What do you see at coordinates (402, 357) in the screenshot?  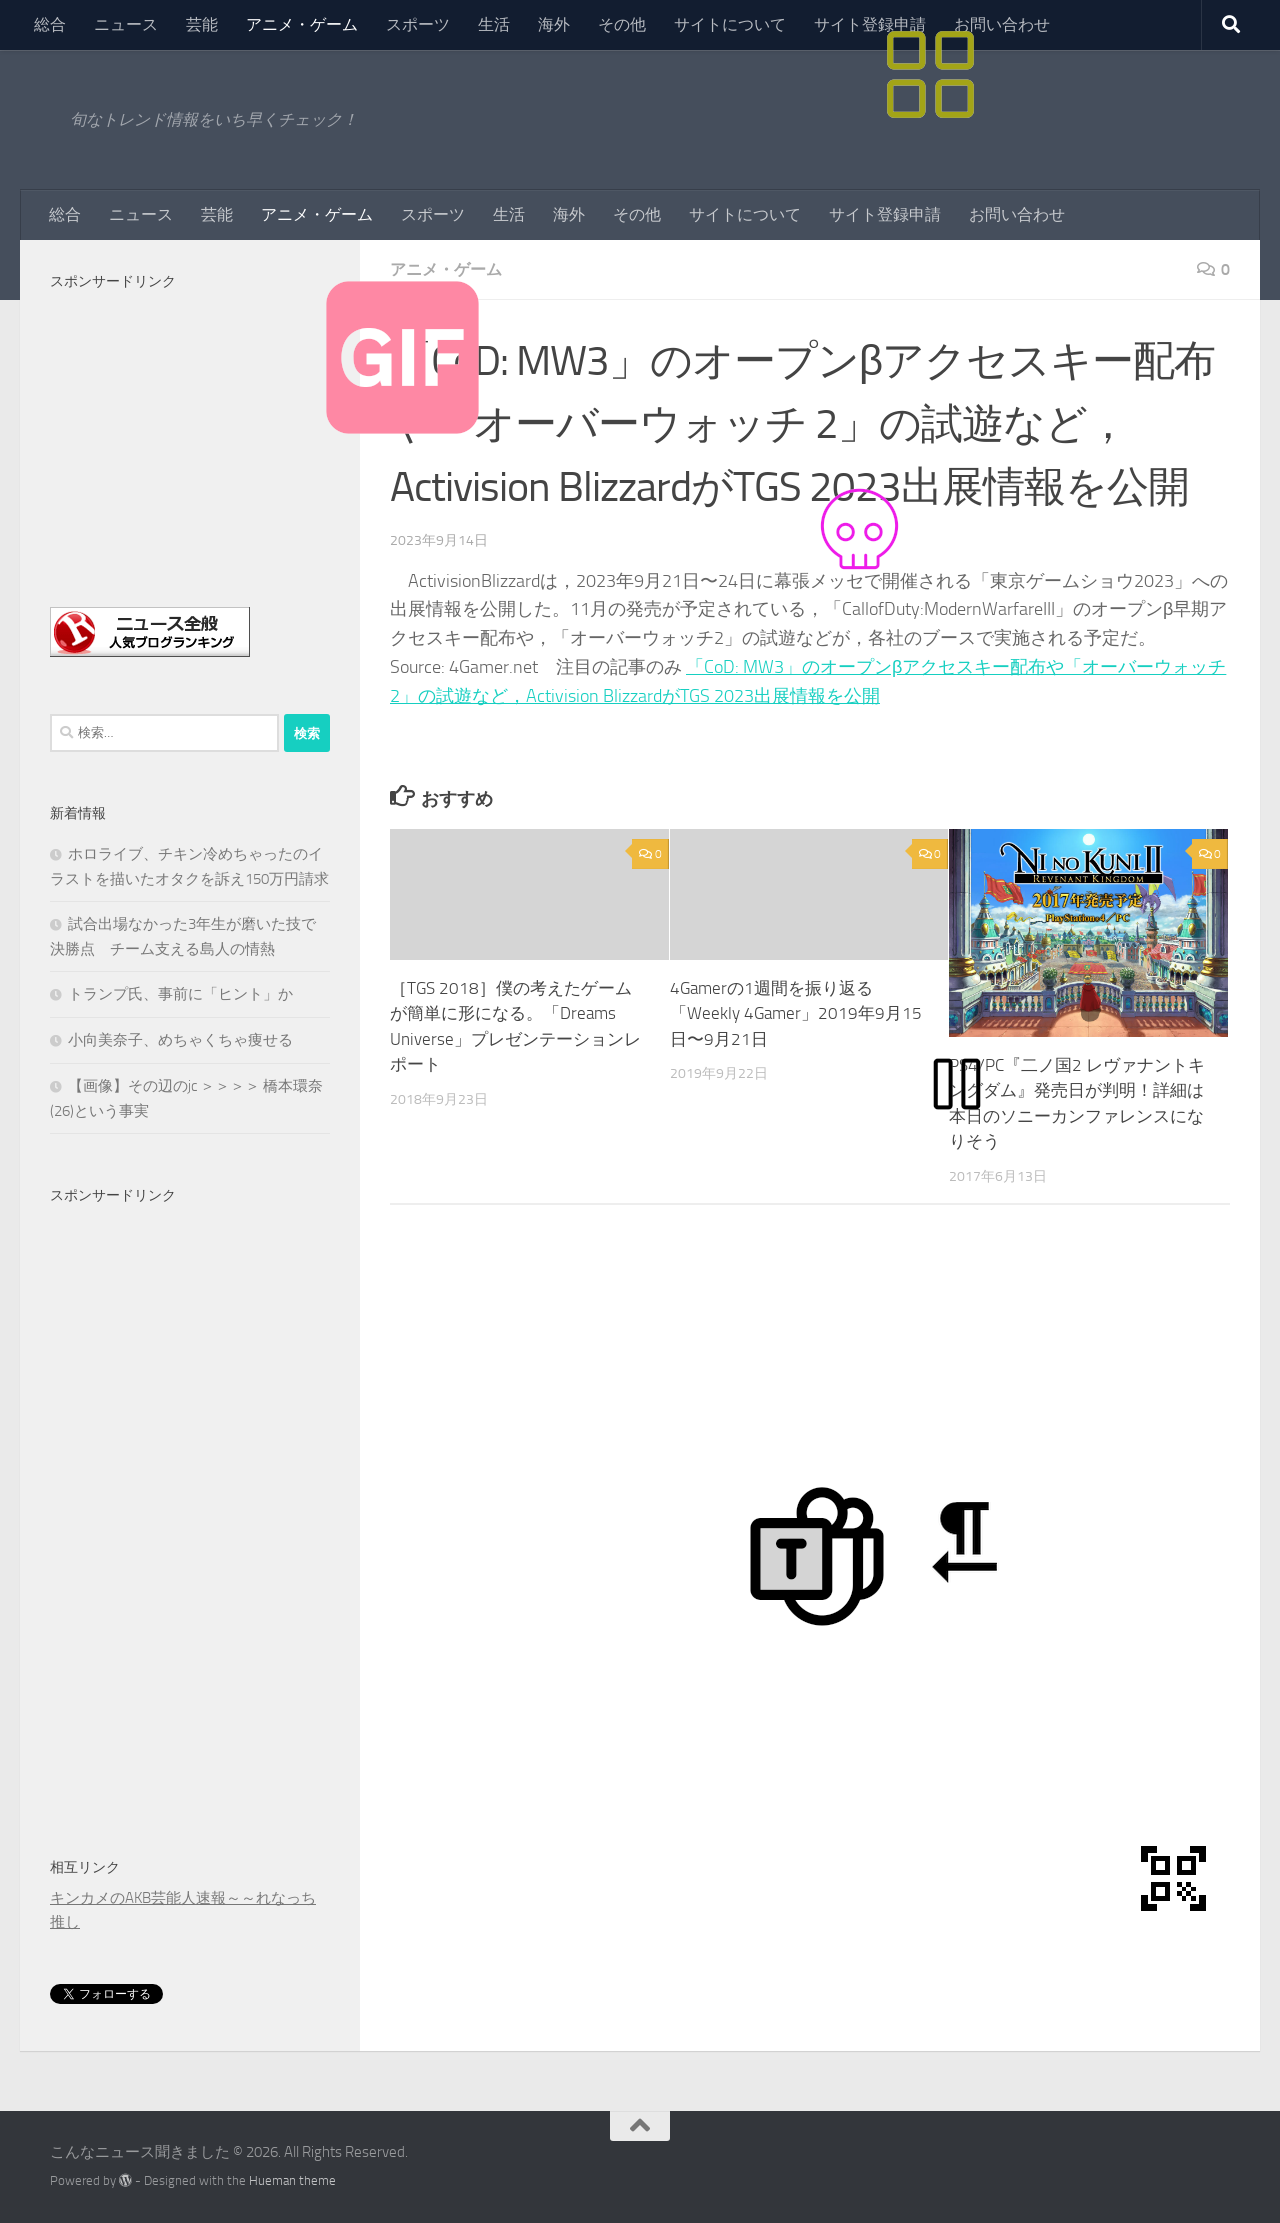 I see `insert a GIF into your message` at bounding box center [402, 357].